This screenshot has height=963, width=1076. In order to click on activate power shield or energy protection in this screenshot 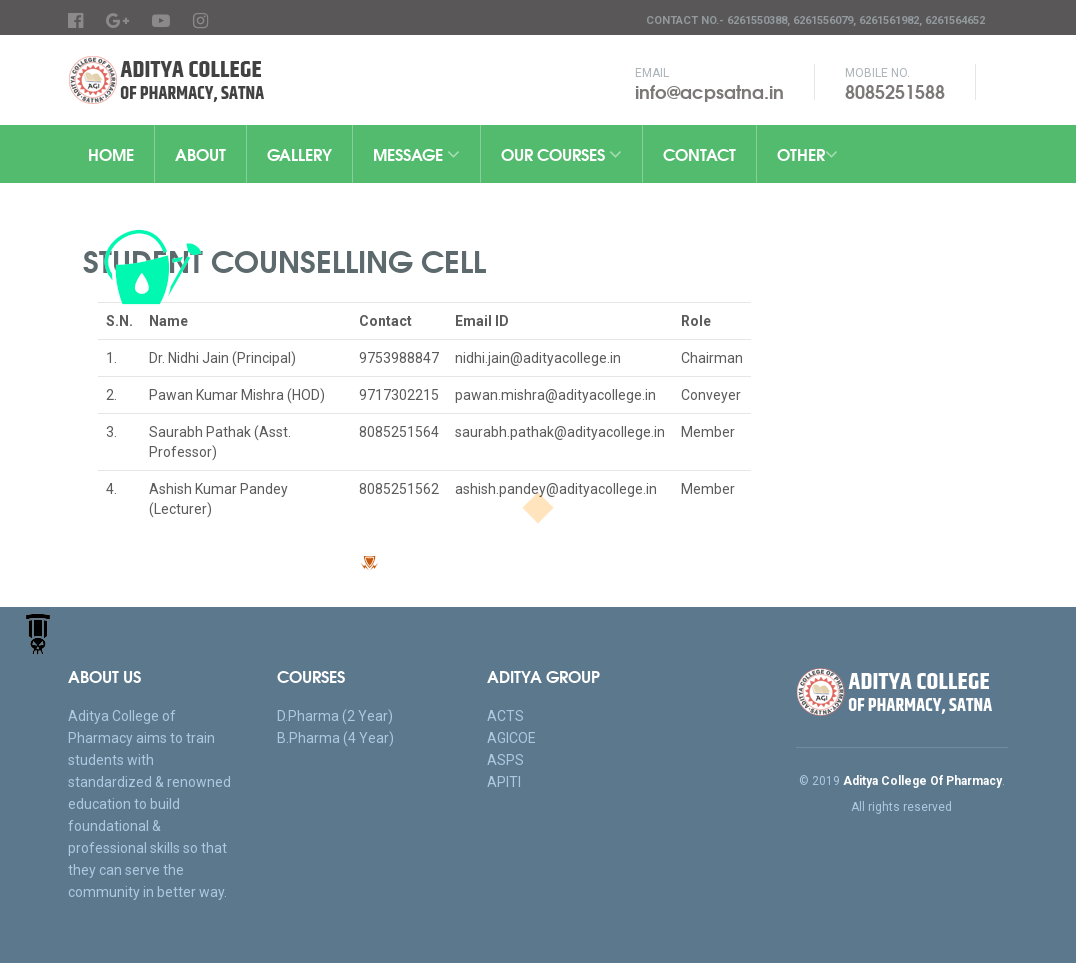, I will do `click(369, 562)`.